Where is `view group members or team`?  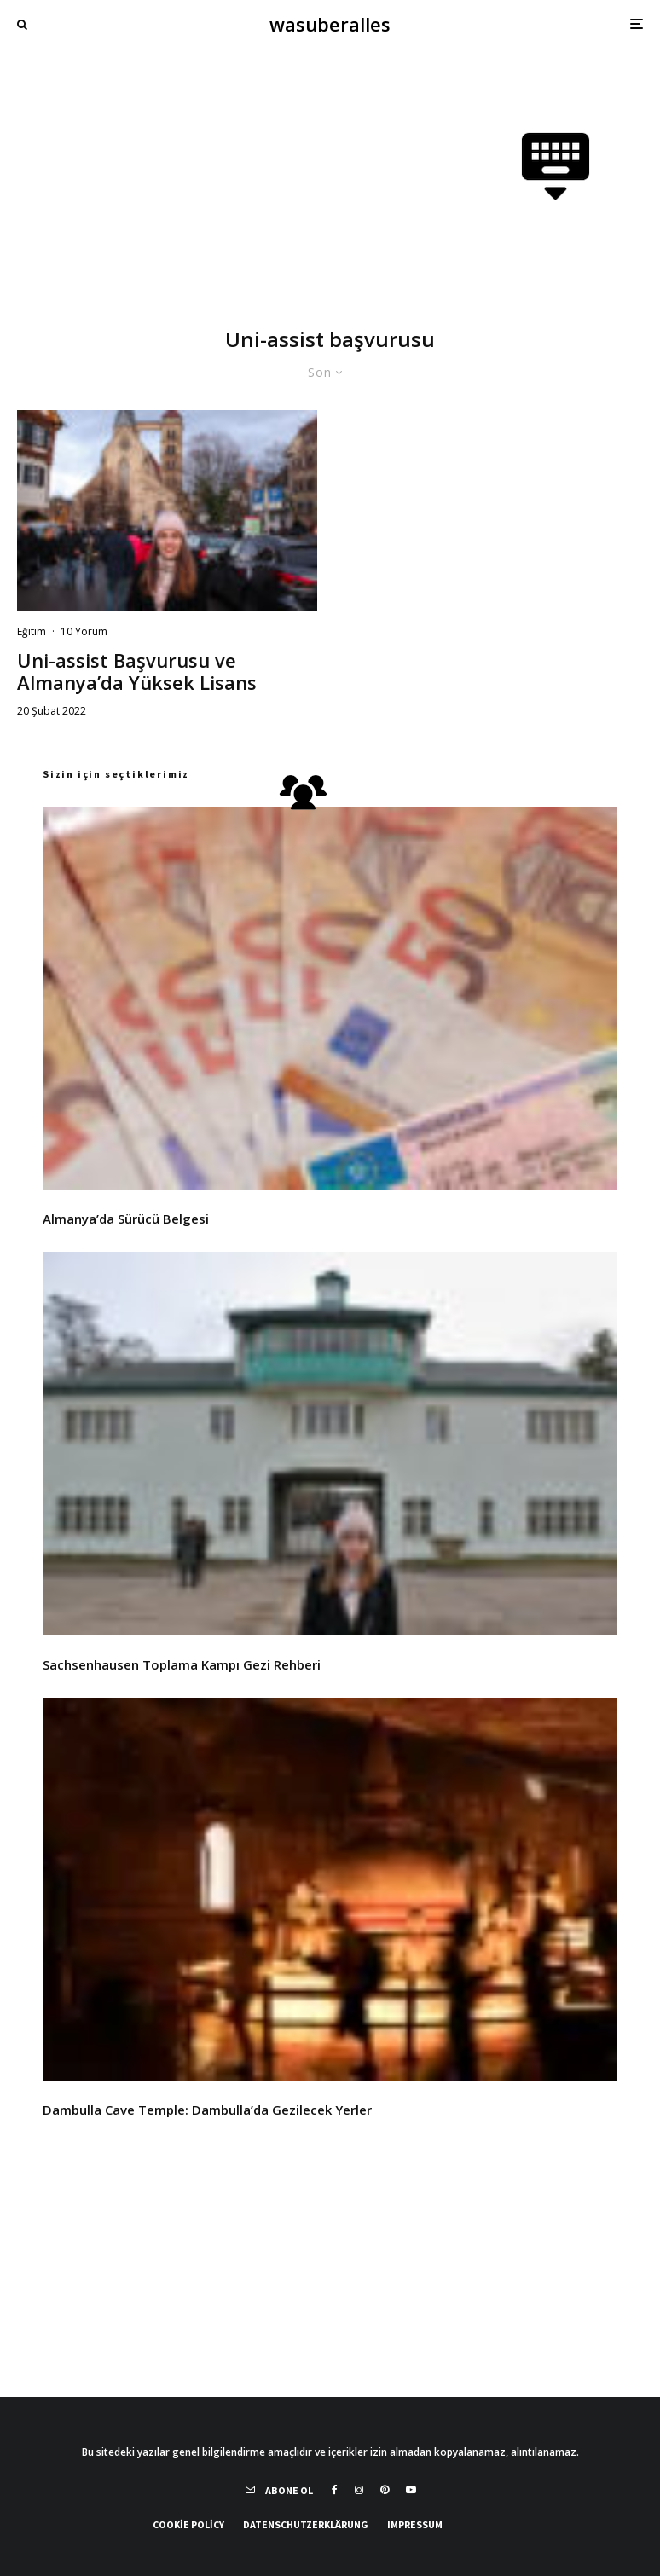 view group members or team is located at coordinates (303, 790).